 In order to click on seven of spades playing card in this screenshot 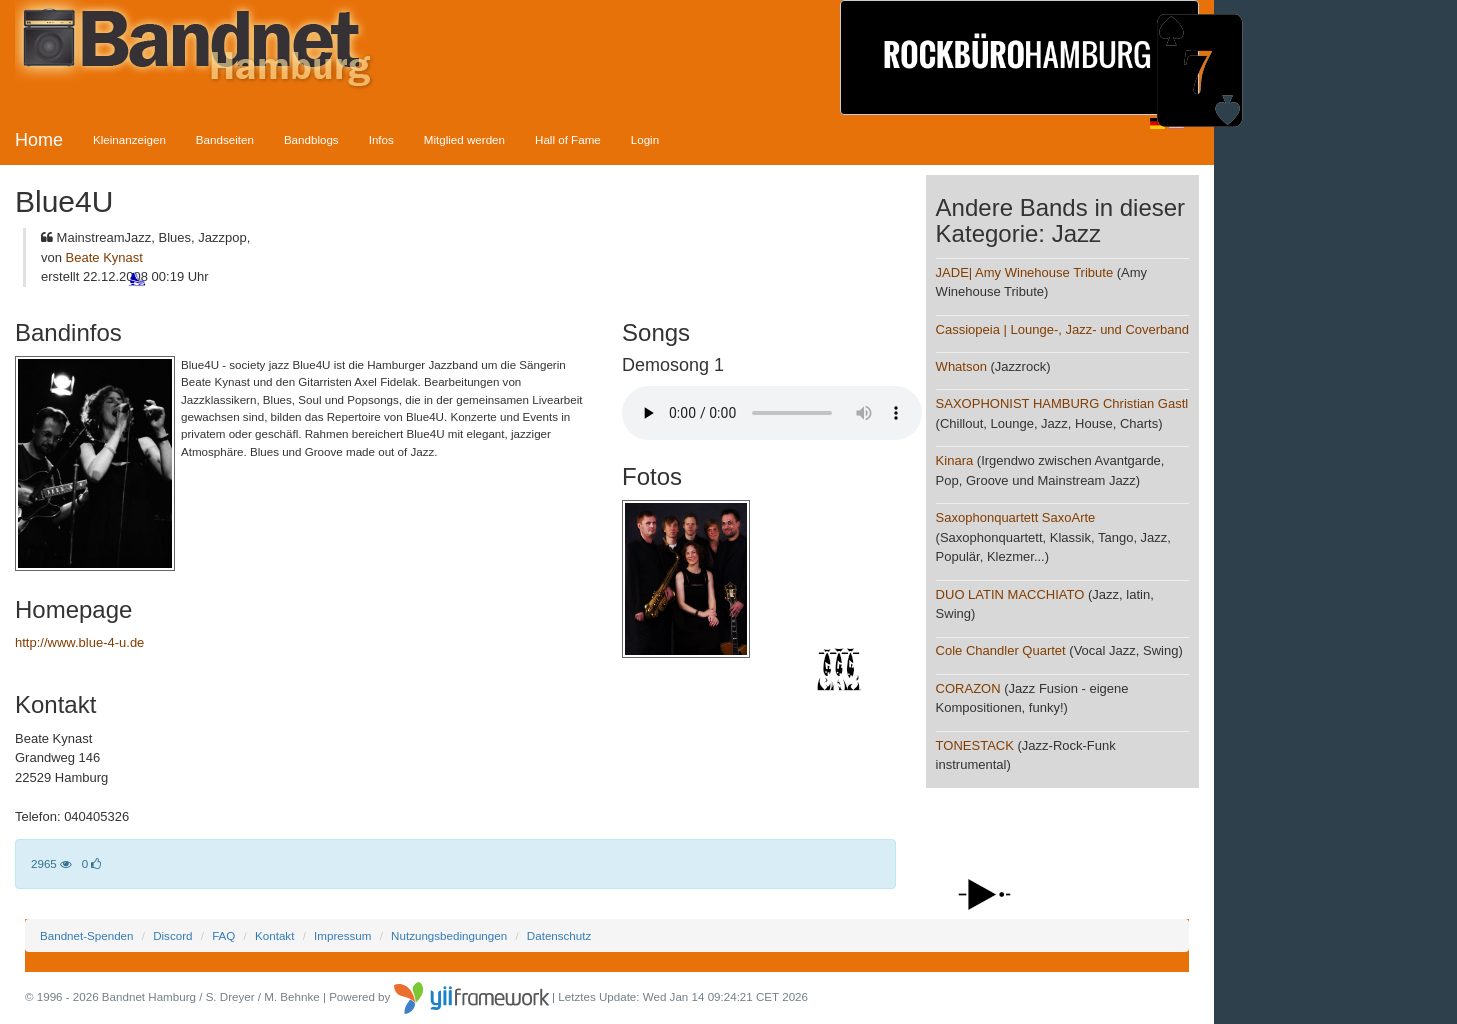, I will do `click(1199, 70)`.